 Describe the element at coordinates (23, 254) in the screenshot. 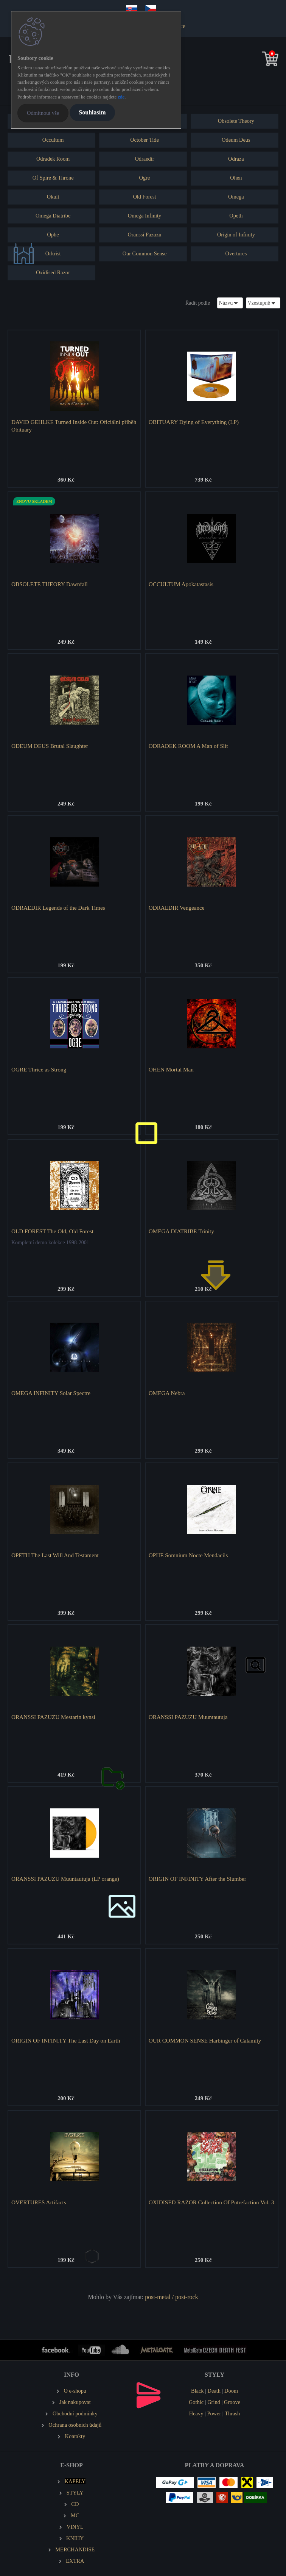

I see `locate nearby synagogues` at that location.